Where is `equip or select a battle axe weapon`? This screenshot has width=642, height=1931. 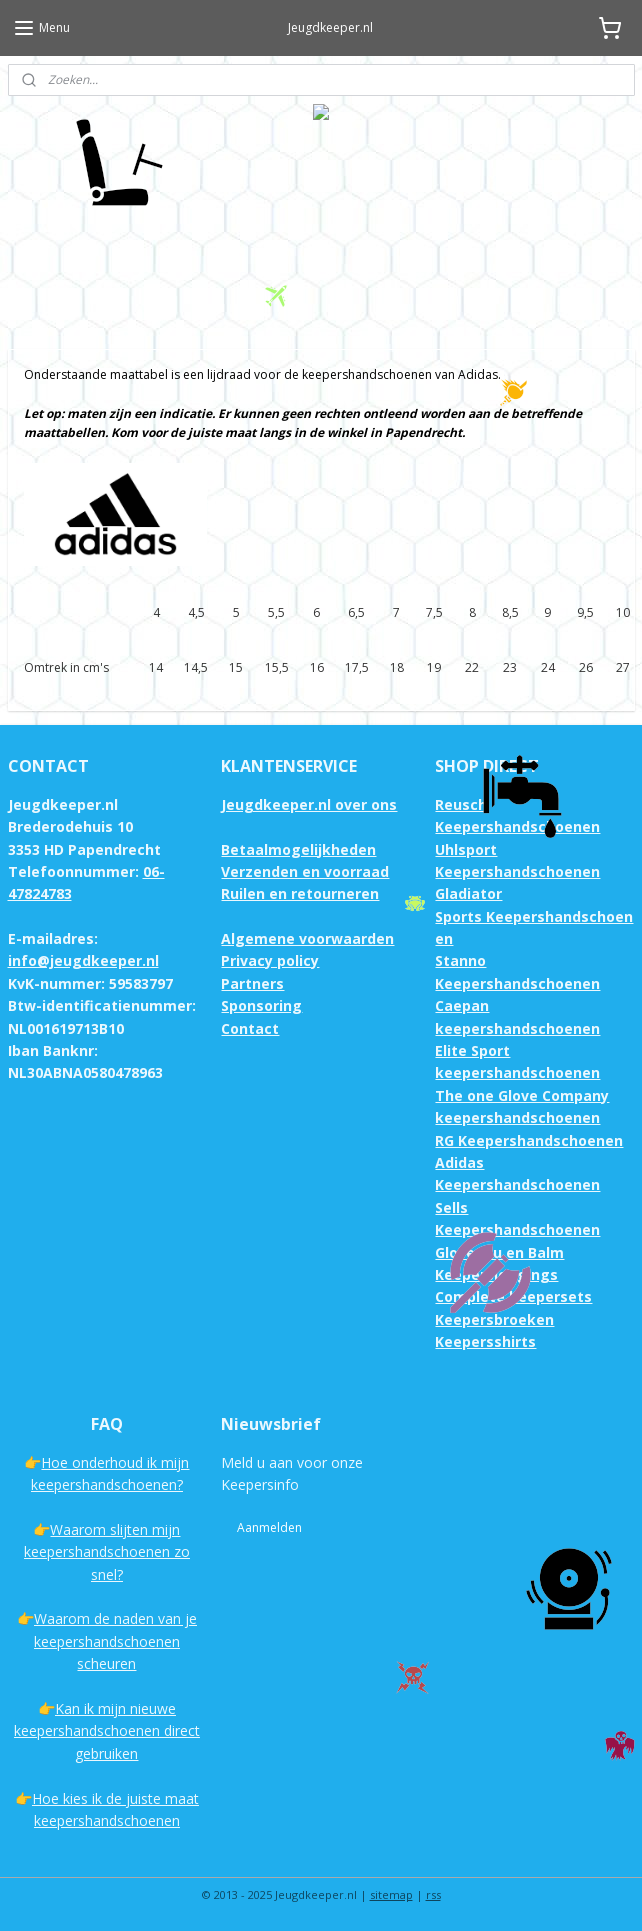
equip or select a battle axe weapon is located at coordinates (490, 1272).